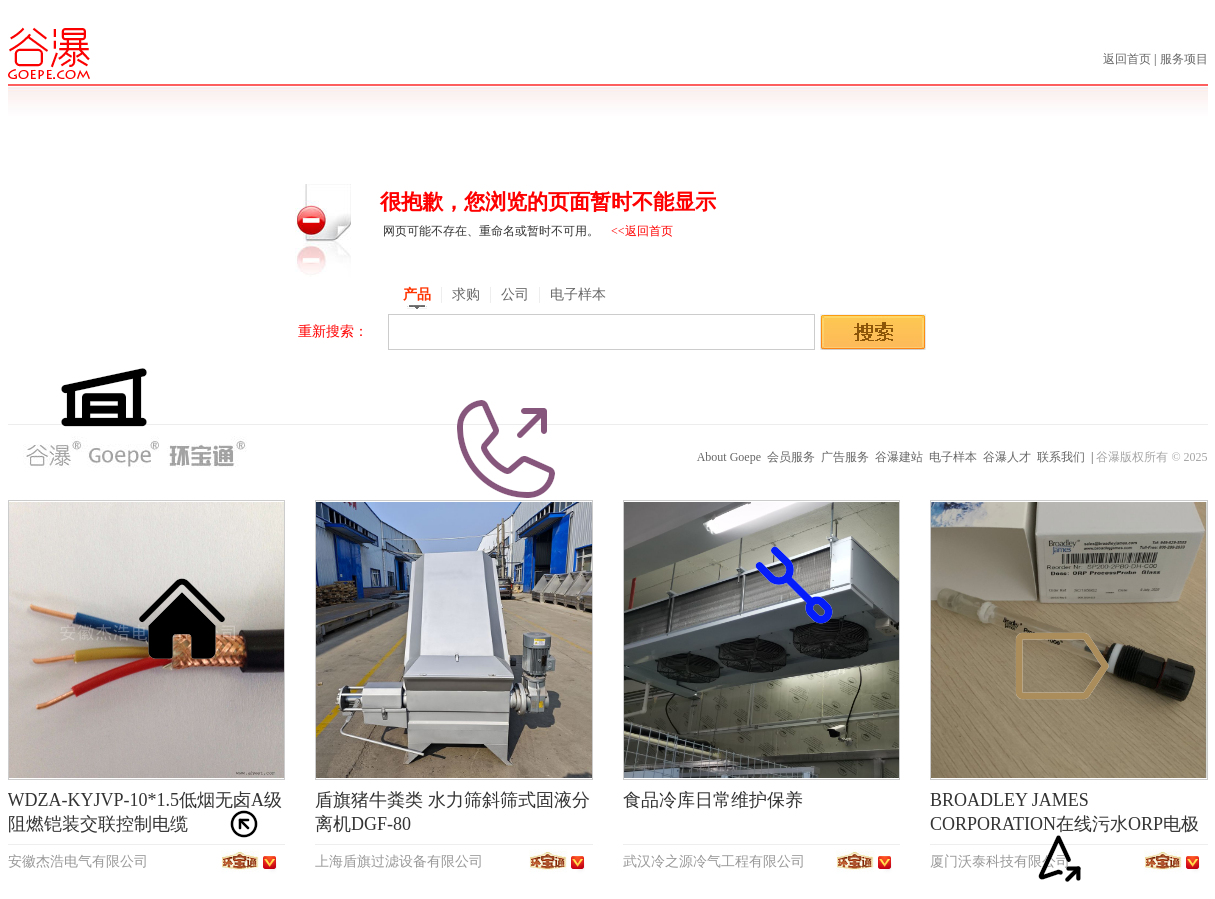 The height and width of the screenshot is (899, 1215). I want to click on access warehouse or storage inventory, so click(104, 400).